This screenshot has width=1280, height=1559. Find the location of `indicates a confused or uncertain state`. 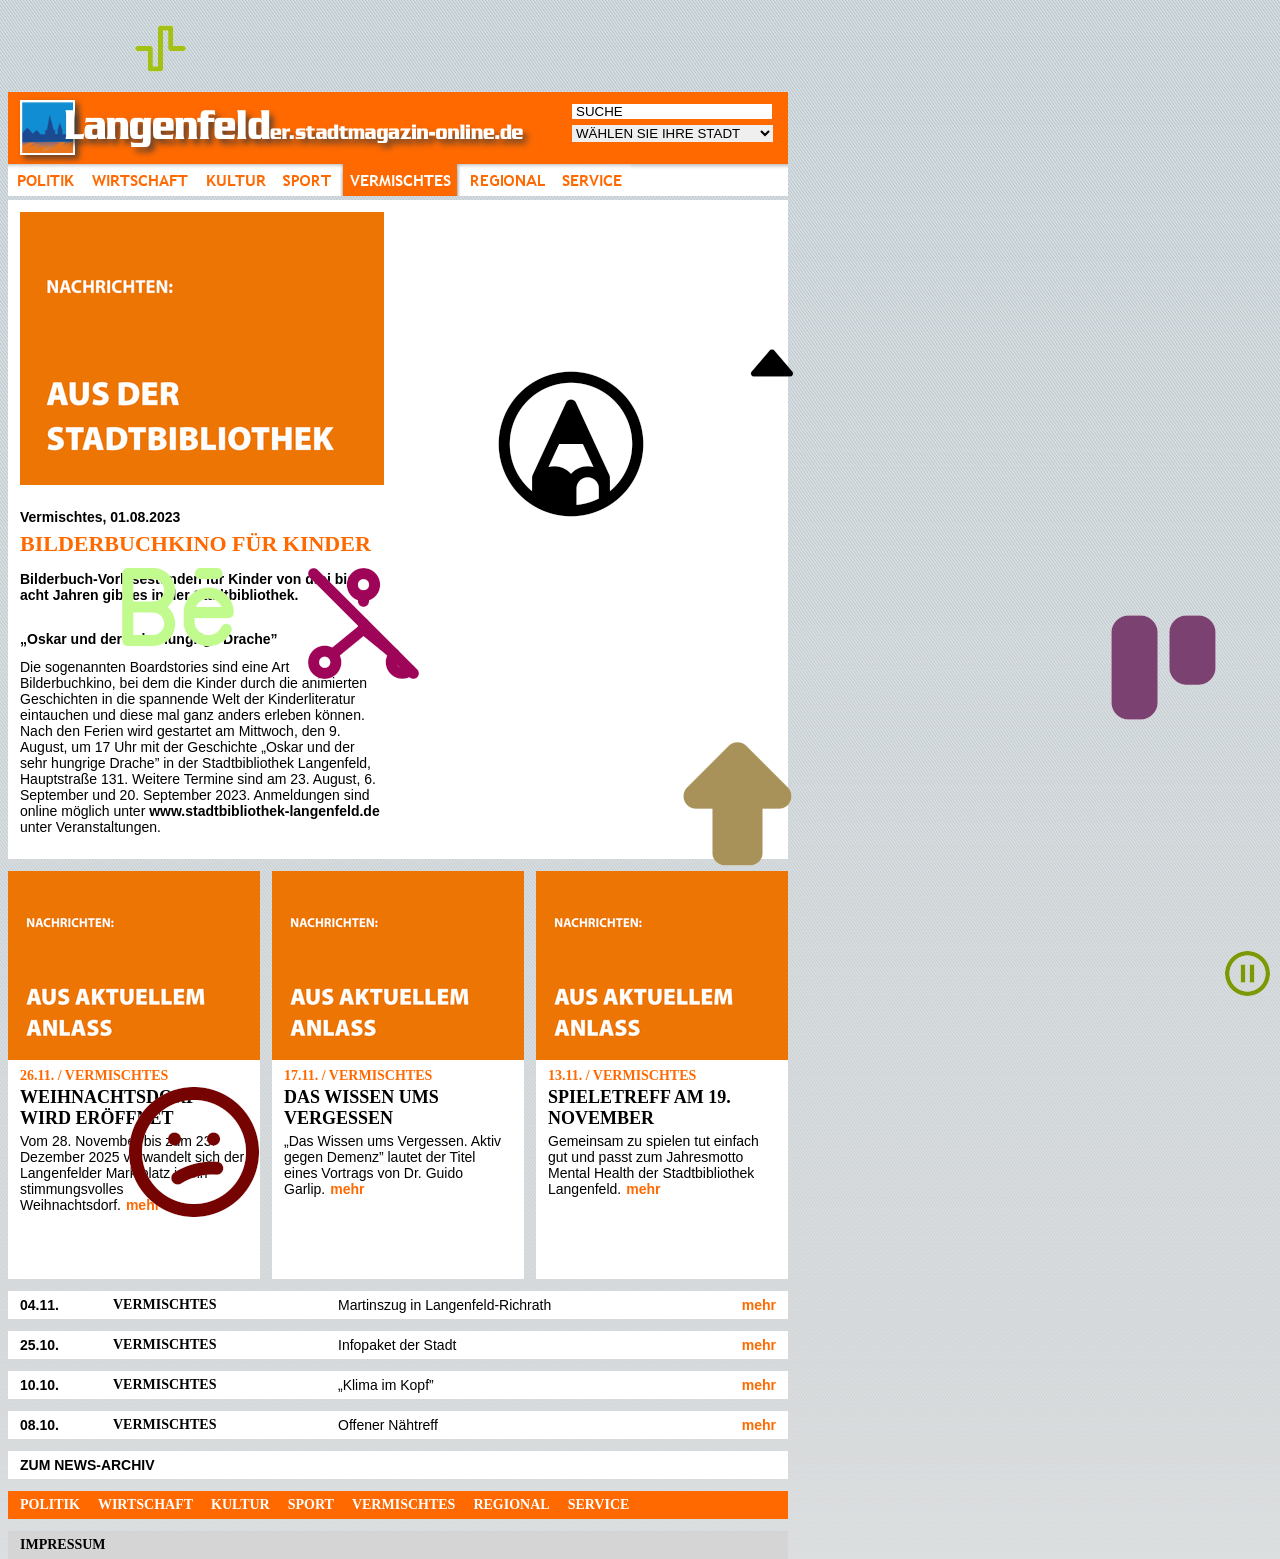

indicates a confused or uncertain state is located at coordinates (194, 1152).